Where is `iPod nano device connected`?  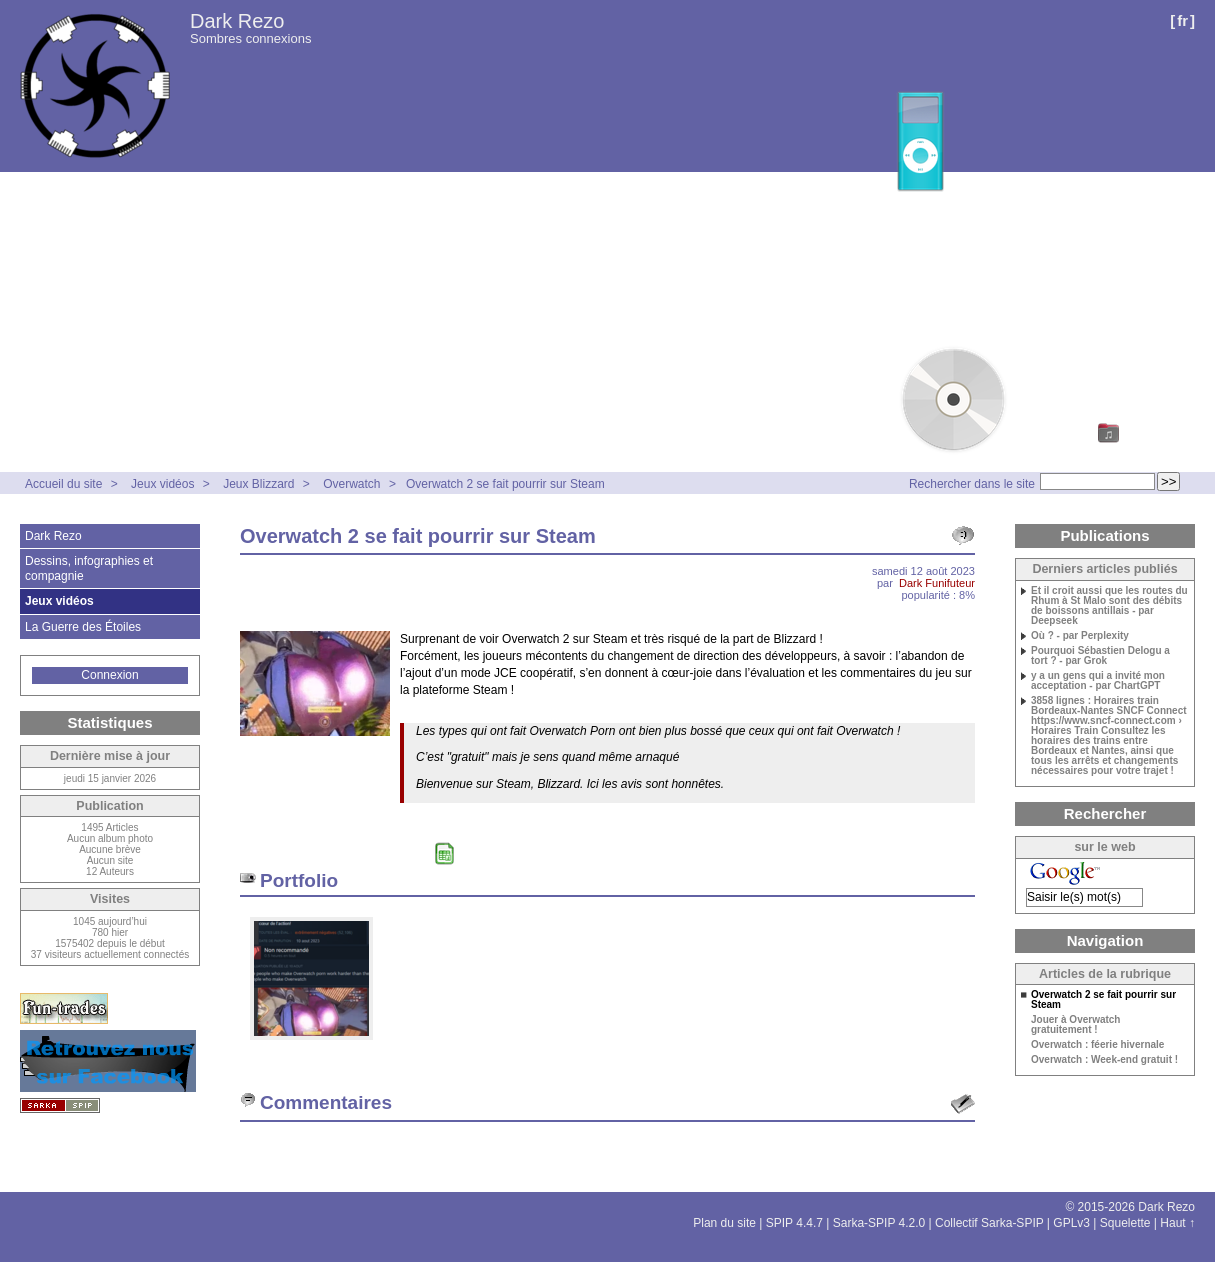
iPod nano device connected is located at coordinates (920, 141).